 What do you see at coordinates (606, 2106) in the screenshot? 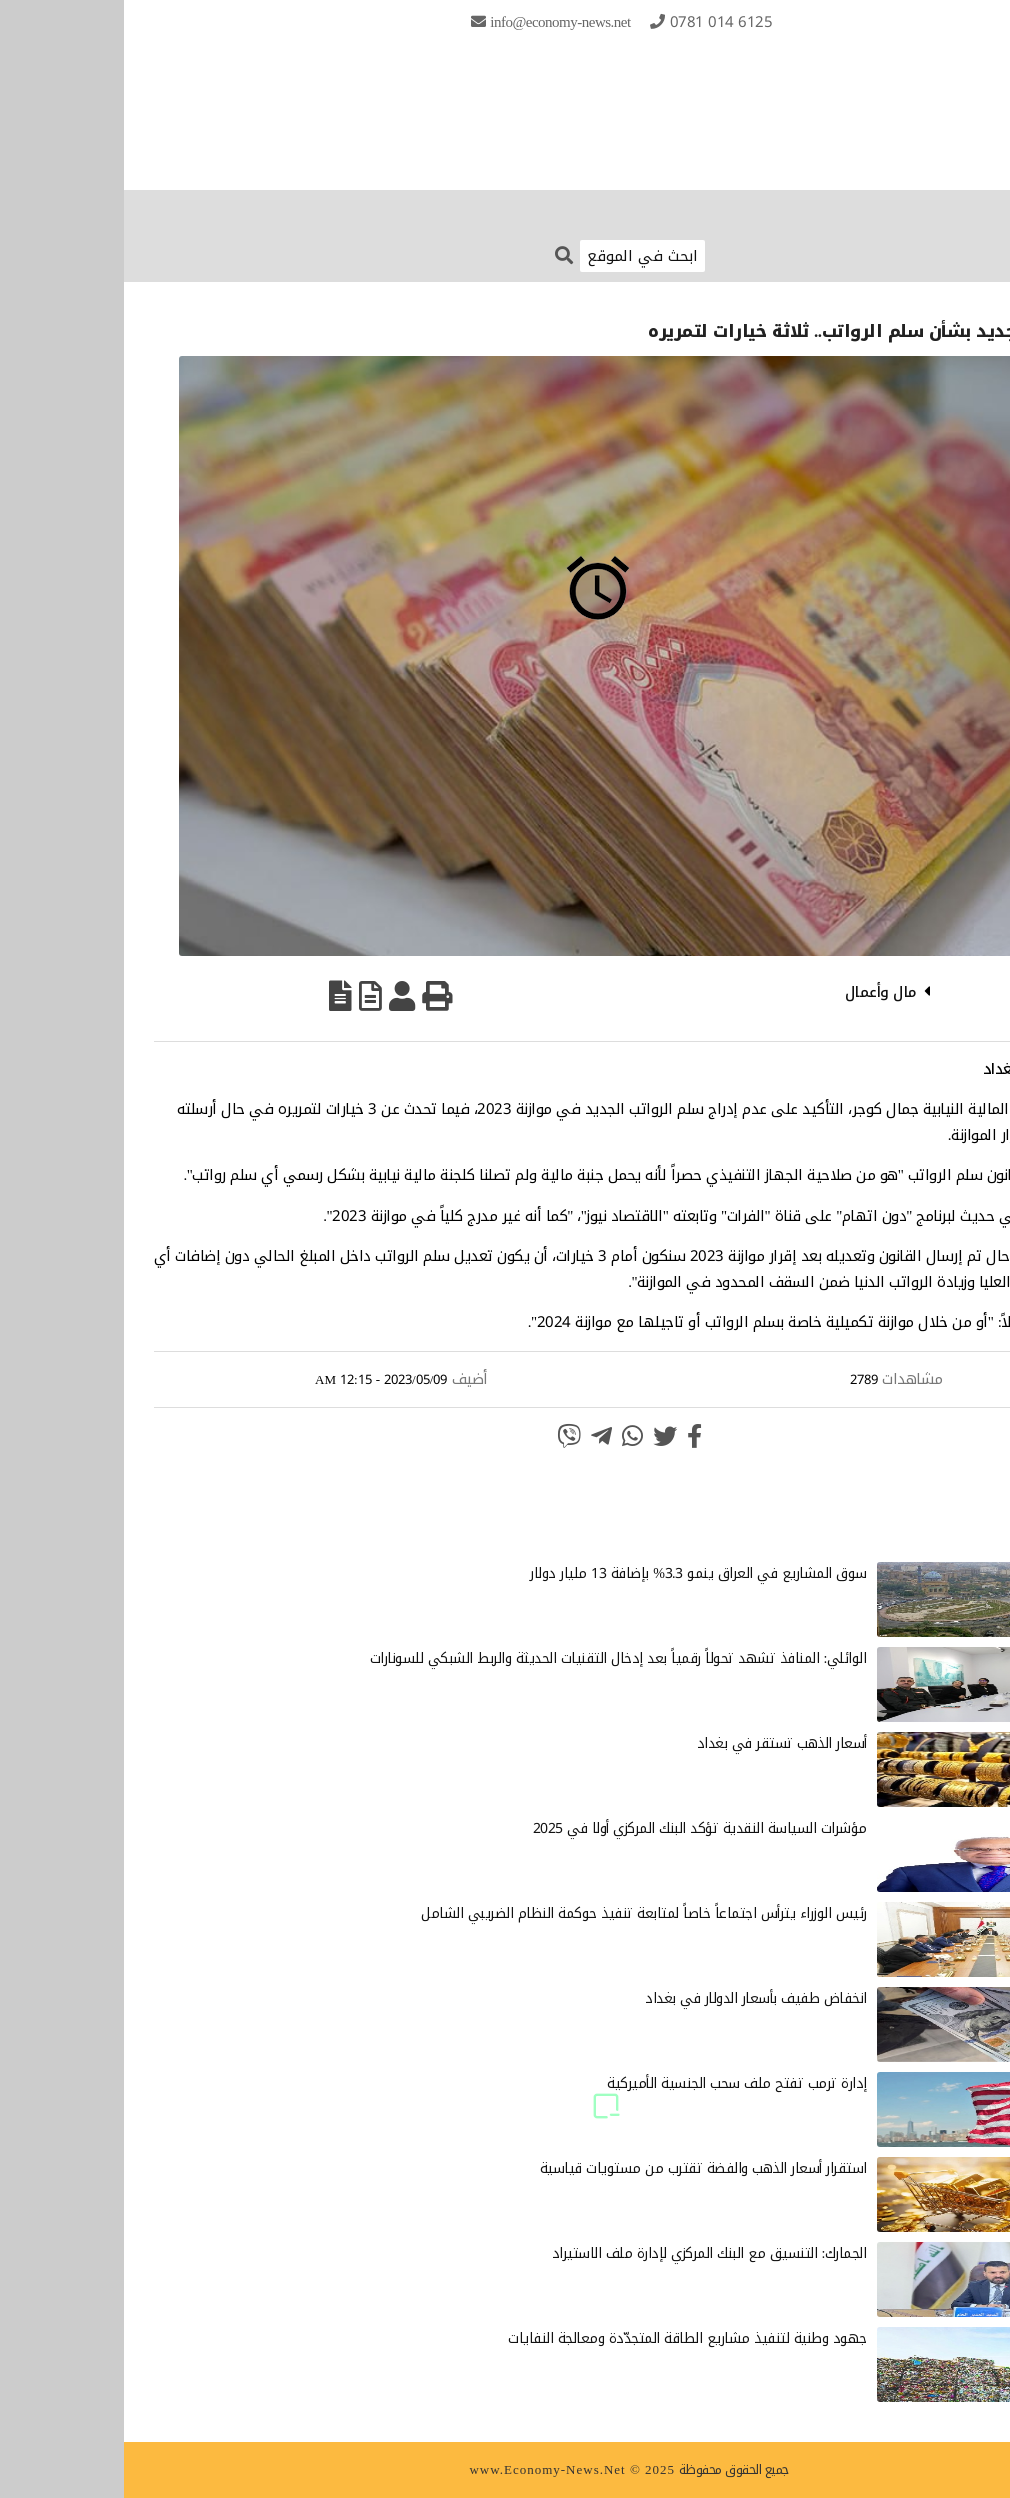
I see `remove an item from a list` at bounding box center [606, 2106].